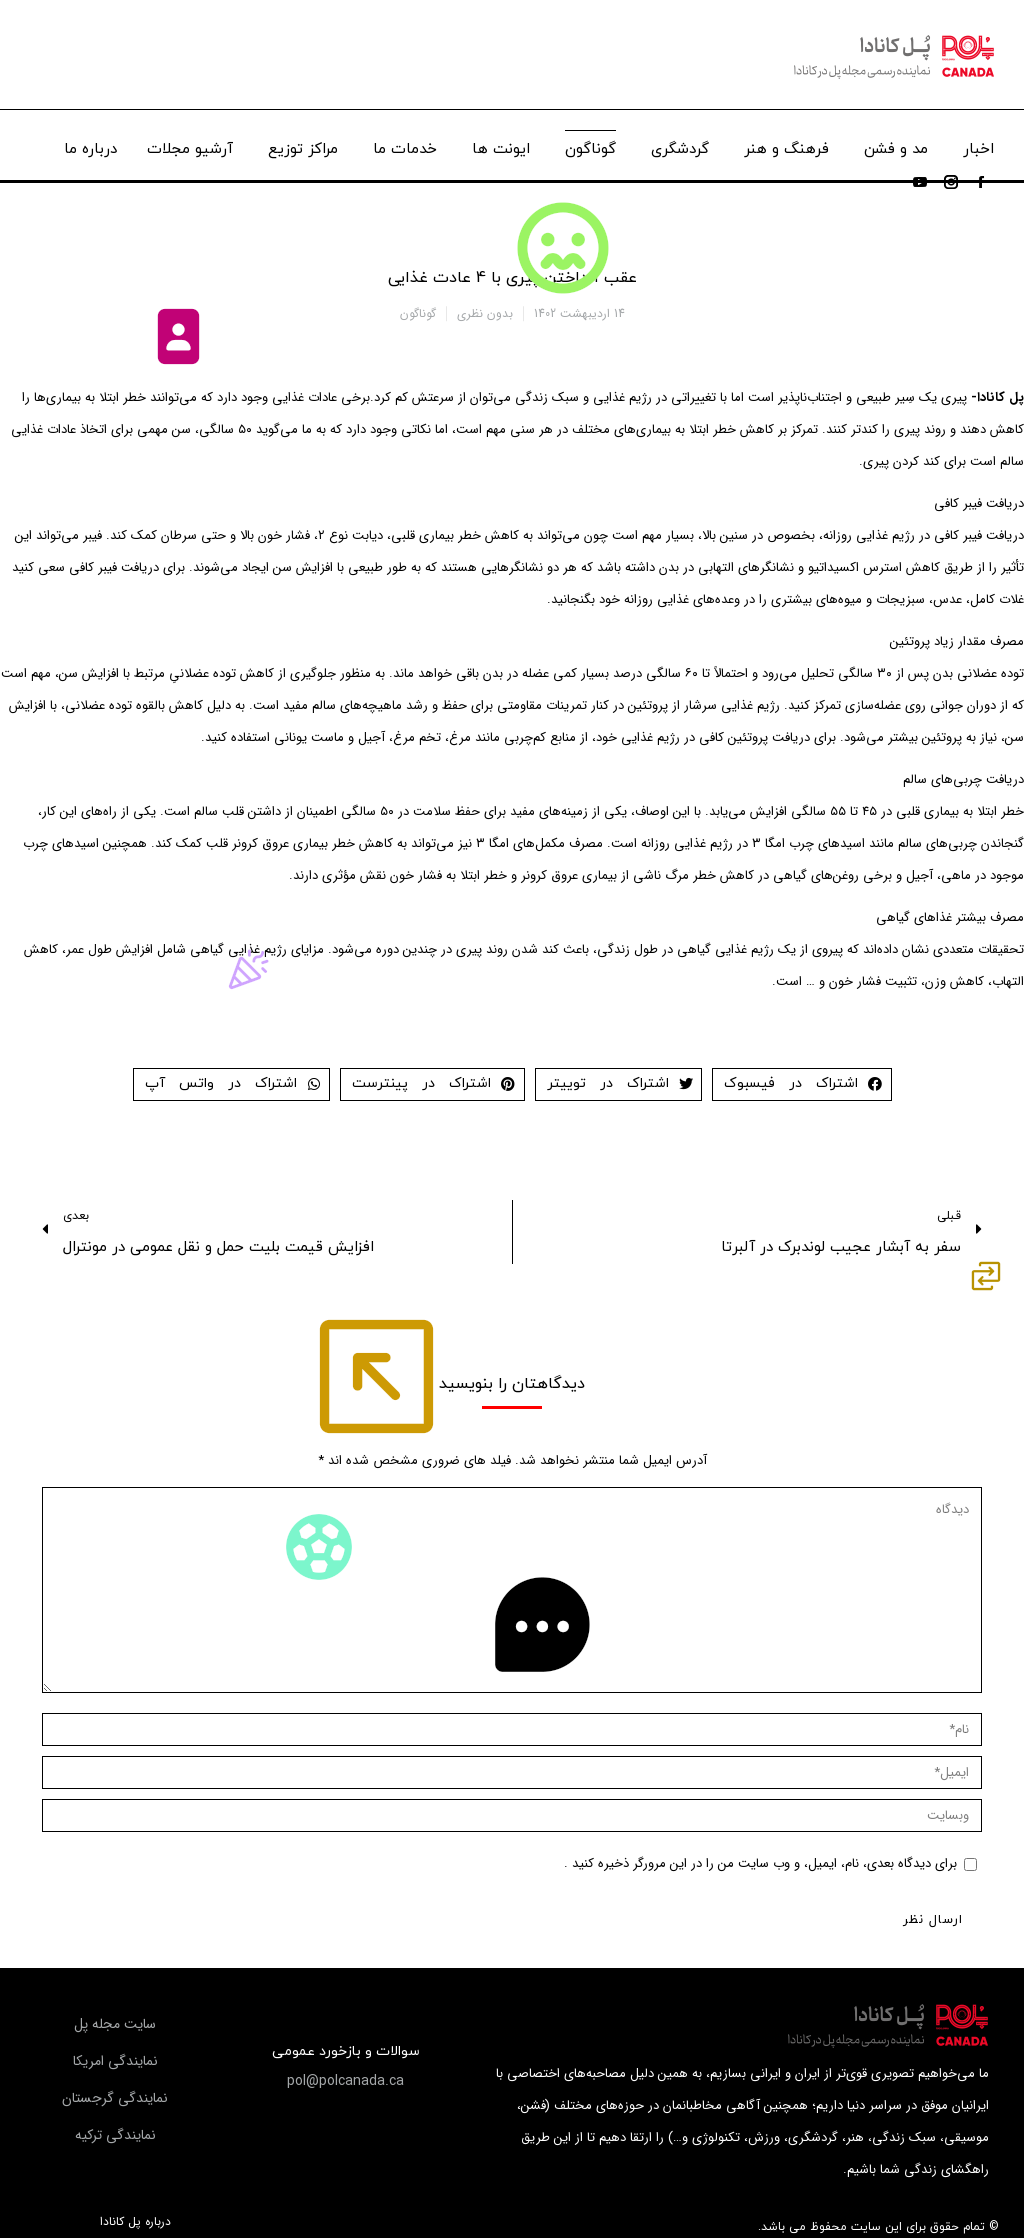 This screenshot has width=1024, height=2238. I want to click on navigate to previous screen or parent folder, so click(376, 1376).